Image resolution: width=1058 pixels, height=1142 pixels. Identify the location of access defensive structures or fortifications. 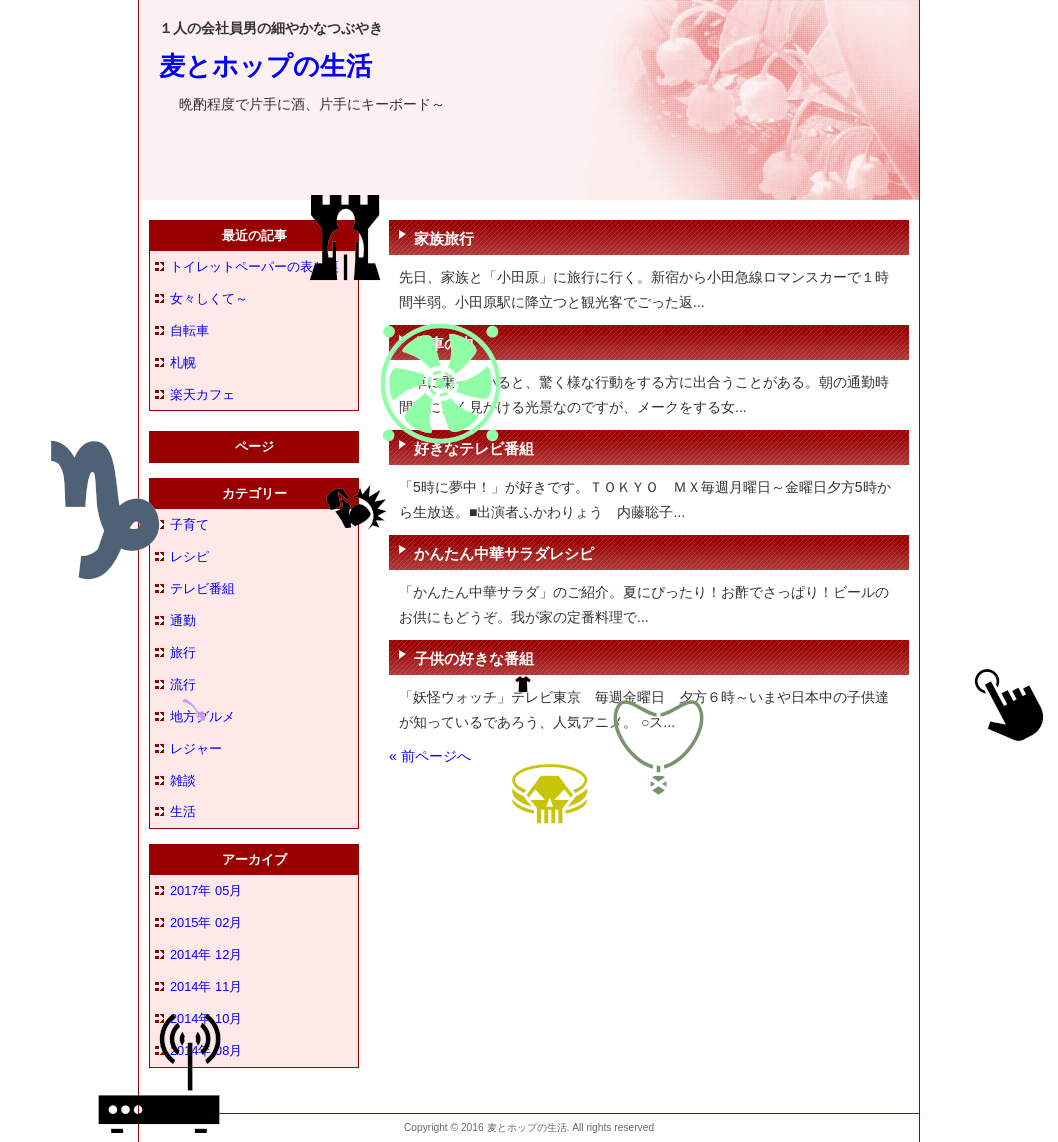
(344, 237).